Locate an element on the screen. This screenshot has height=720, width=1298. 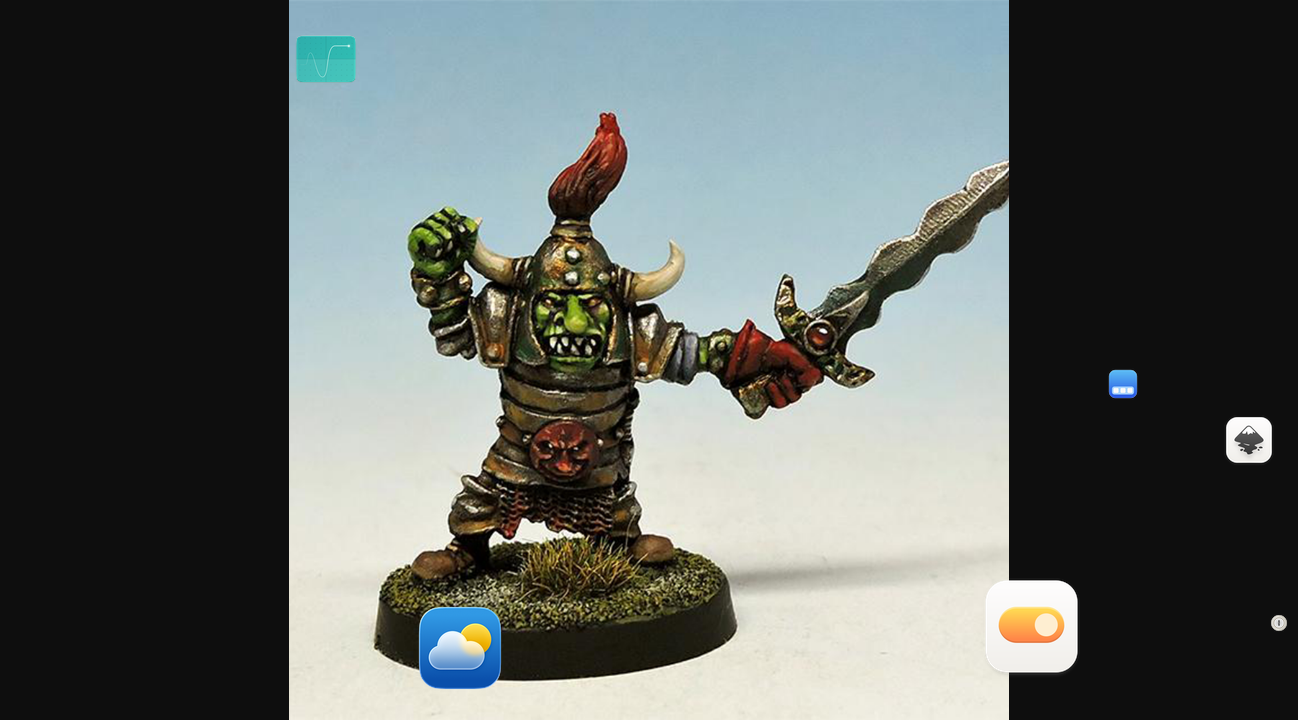
open psensor temperature monitoring app is located at coordinates (326, 59).